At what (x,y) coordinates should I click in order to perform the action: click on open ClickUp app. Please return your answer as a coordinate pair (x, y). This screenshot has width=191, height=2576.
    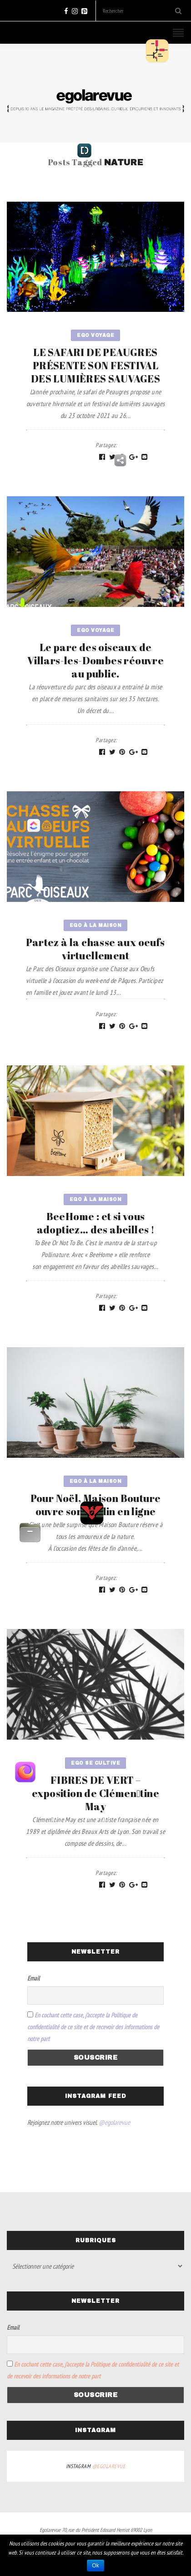
    Looking at the image, I should click on (34, 825).